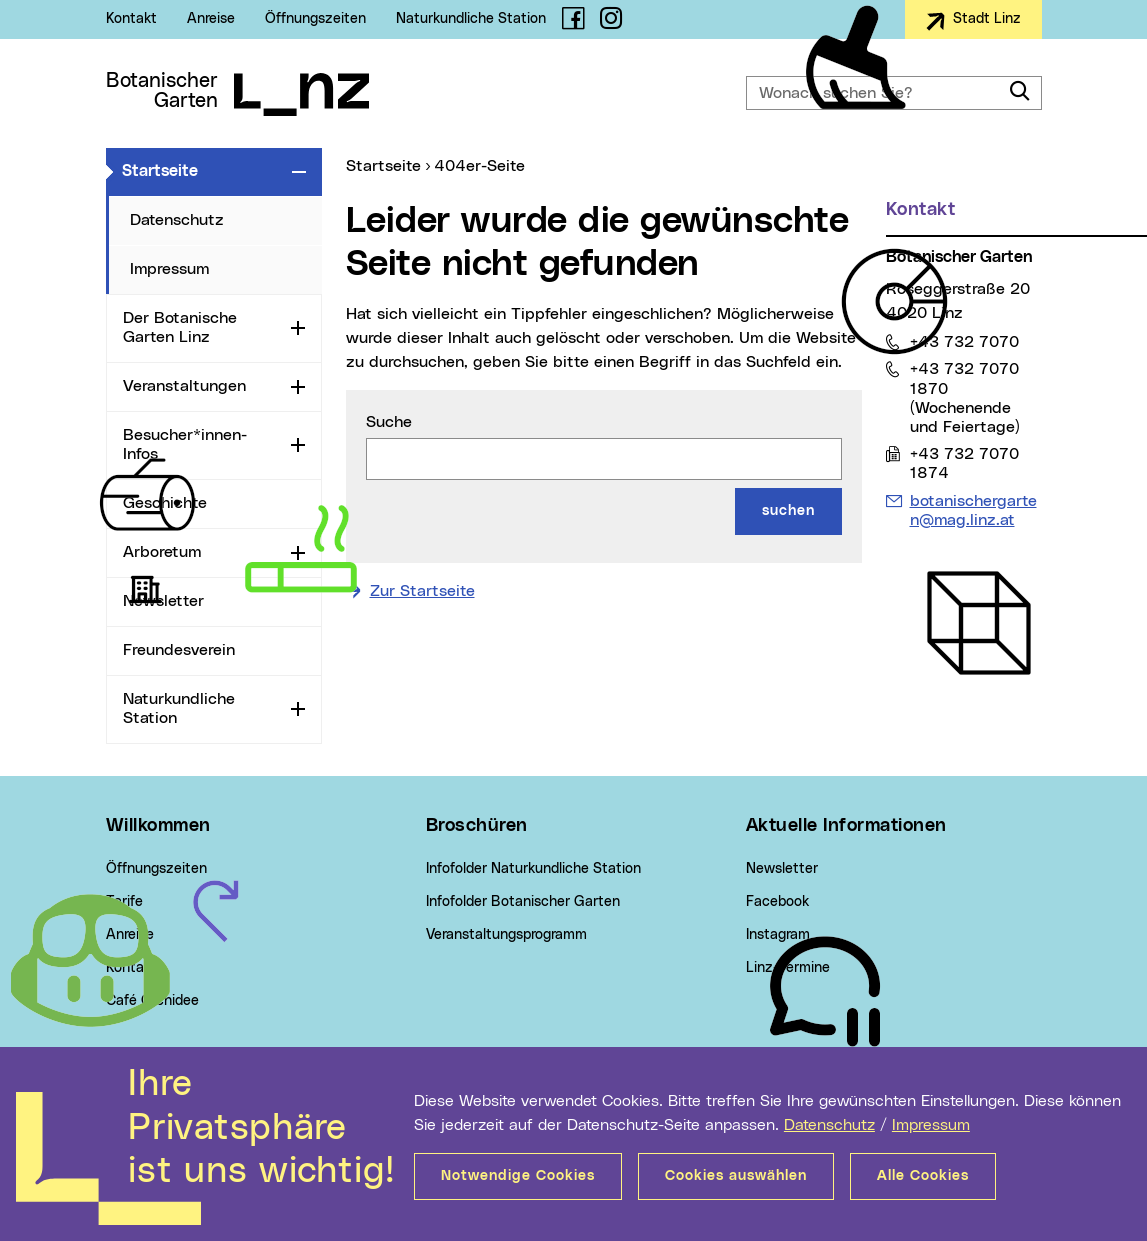 The width and height of the screenshot is (1147, 1241). I want to click on redo the last undone action, so click(217, 909).